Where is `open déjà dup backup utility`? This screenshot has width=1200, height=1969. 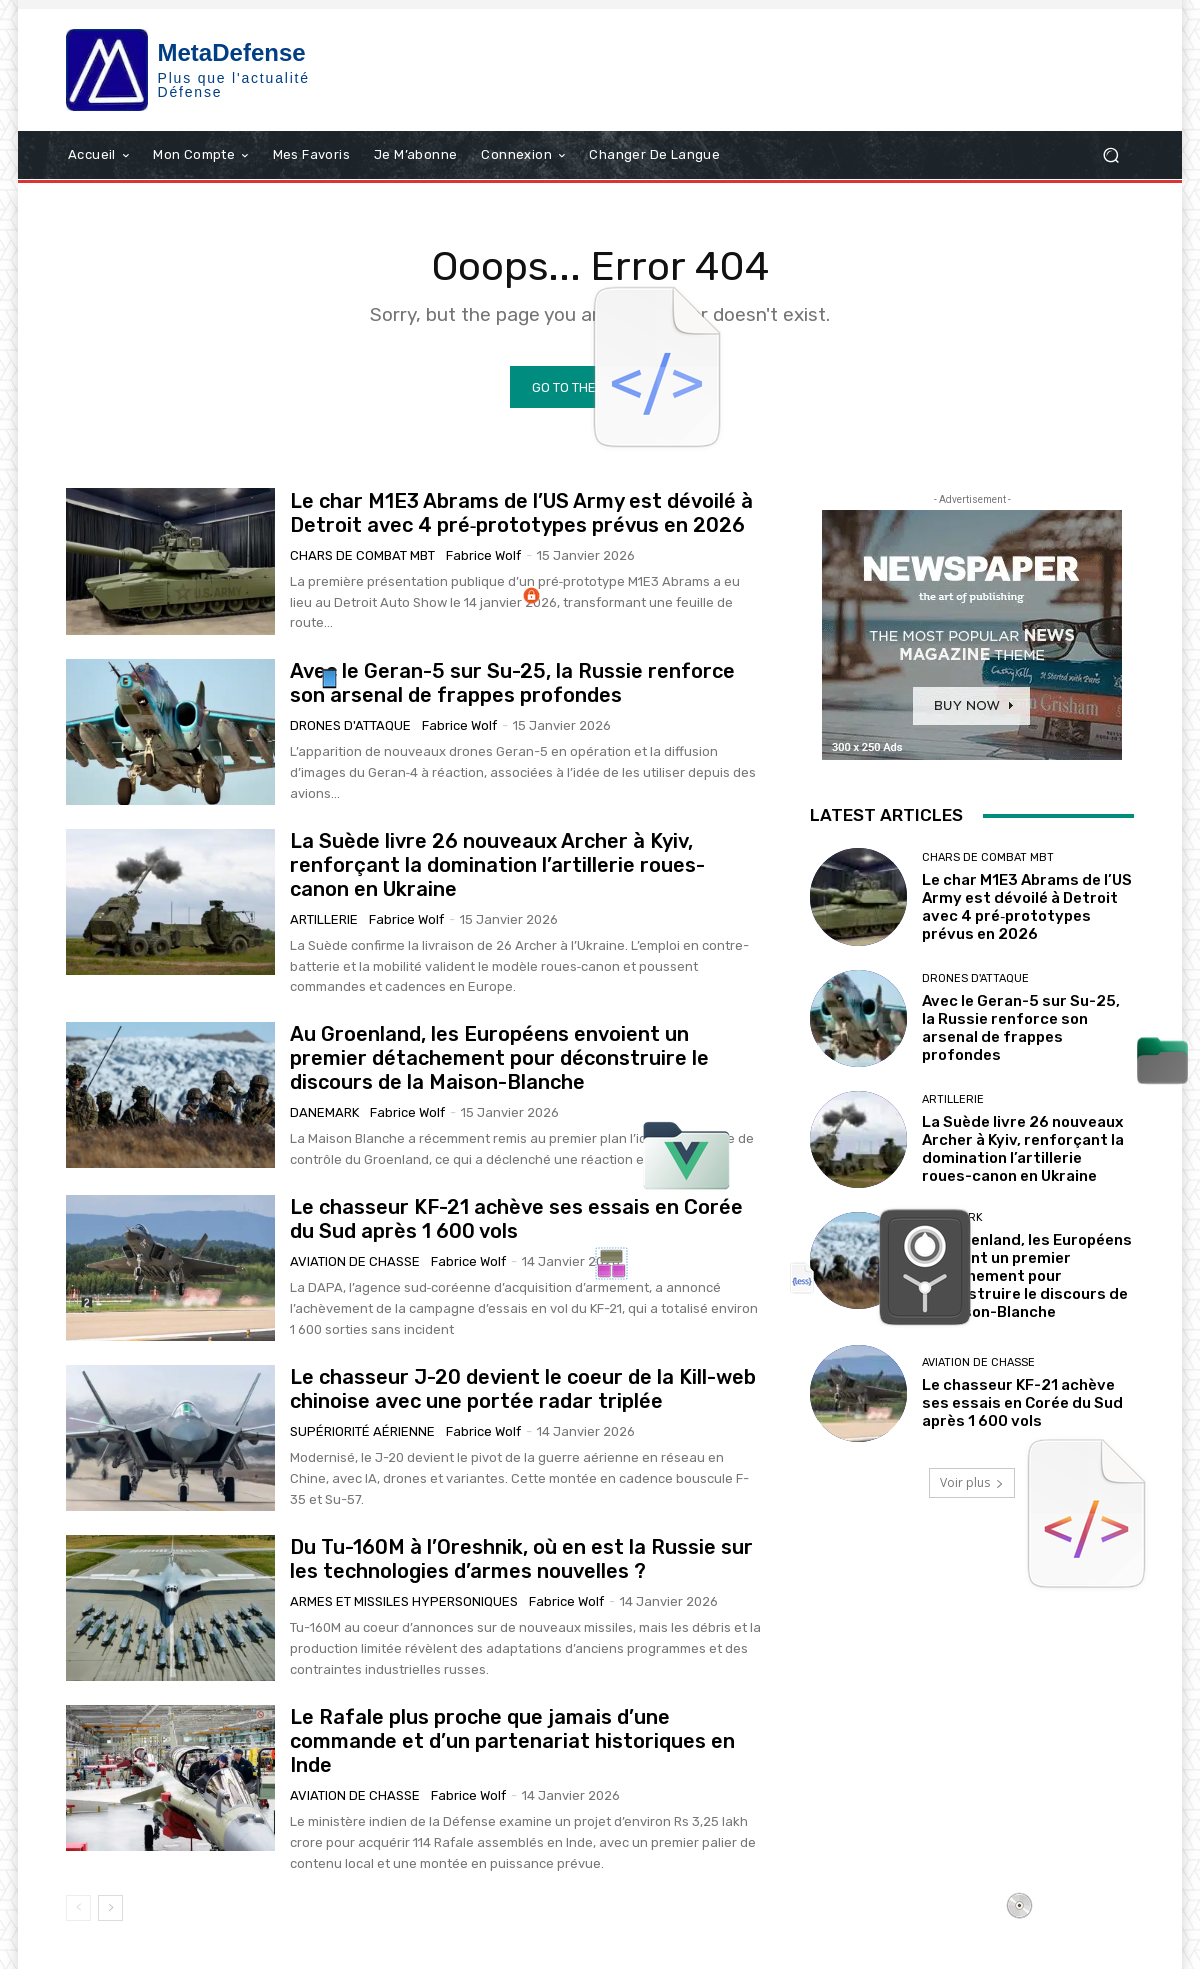 open déjà dup backup utility is located at coordinates (925, 1267).